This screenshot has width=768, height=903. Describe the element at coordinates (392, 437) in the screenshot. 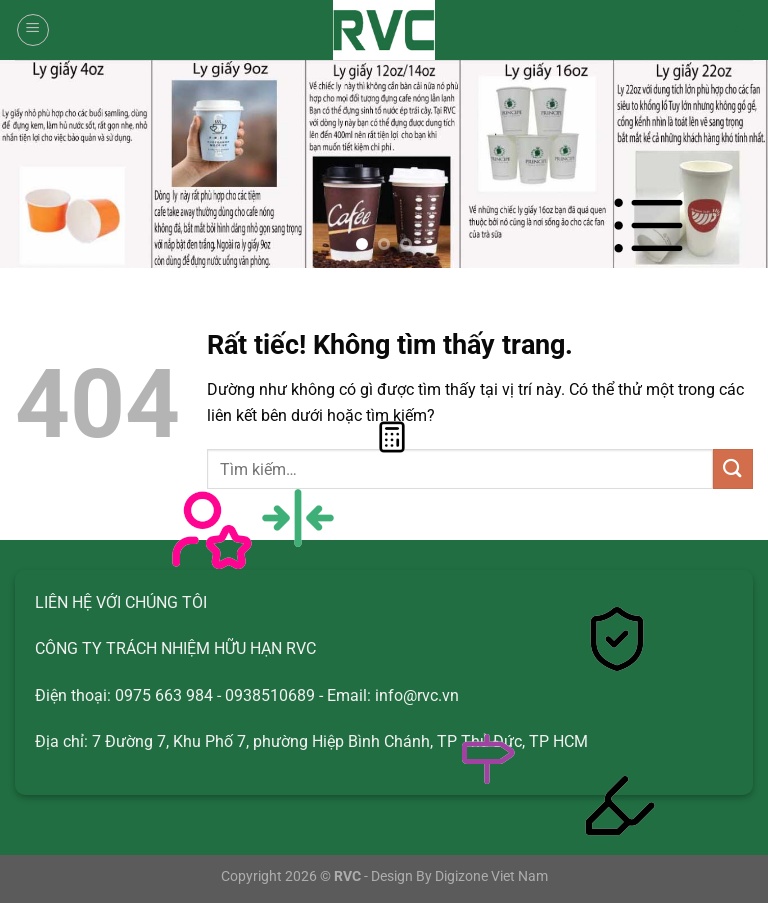

I see `open the calculator app` at that location.